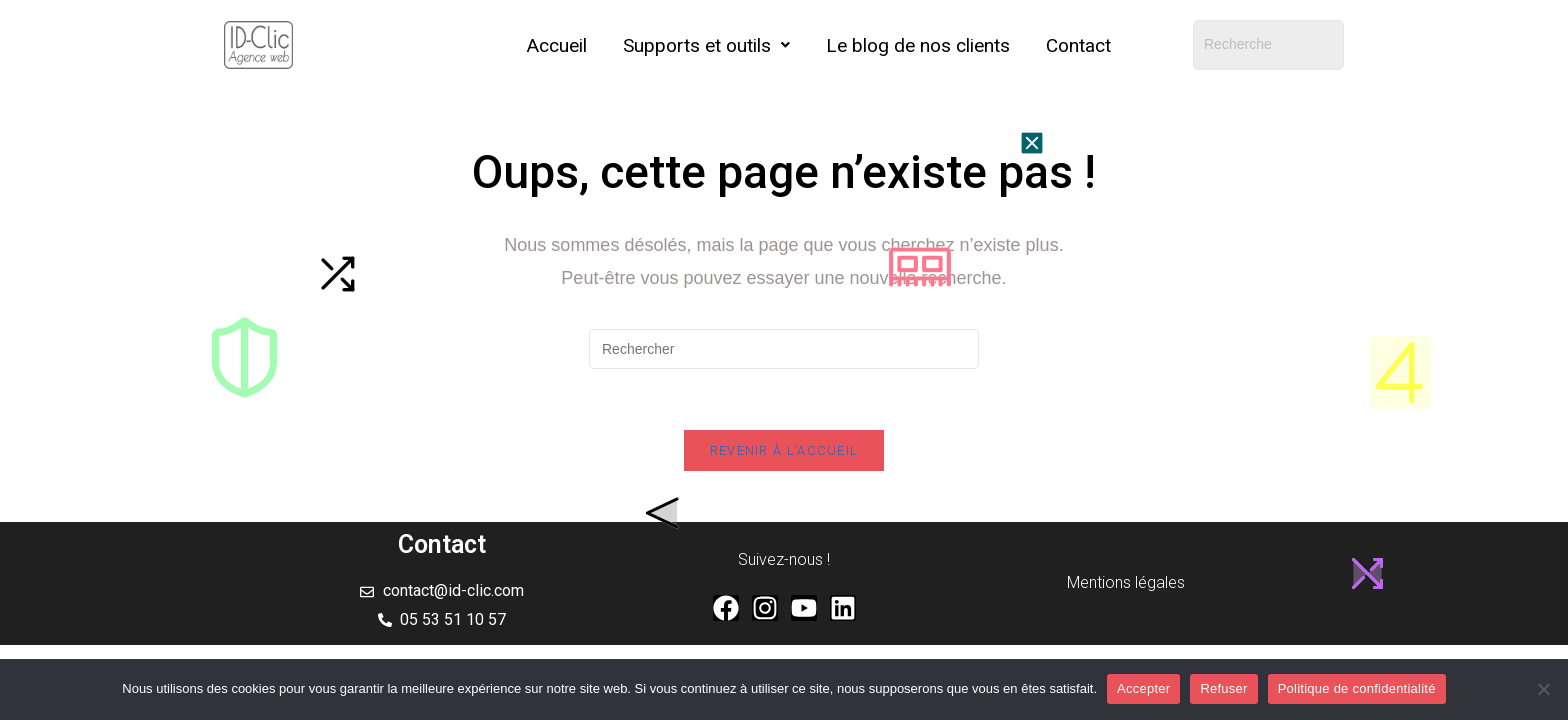 Image resolution: width=1568 pixels, height=720 pixels. What do you see at coordinates (244, 357) in the screenshot?
I see `partial security or protection enabled` at bounding box center [244, 357].